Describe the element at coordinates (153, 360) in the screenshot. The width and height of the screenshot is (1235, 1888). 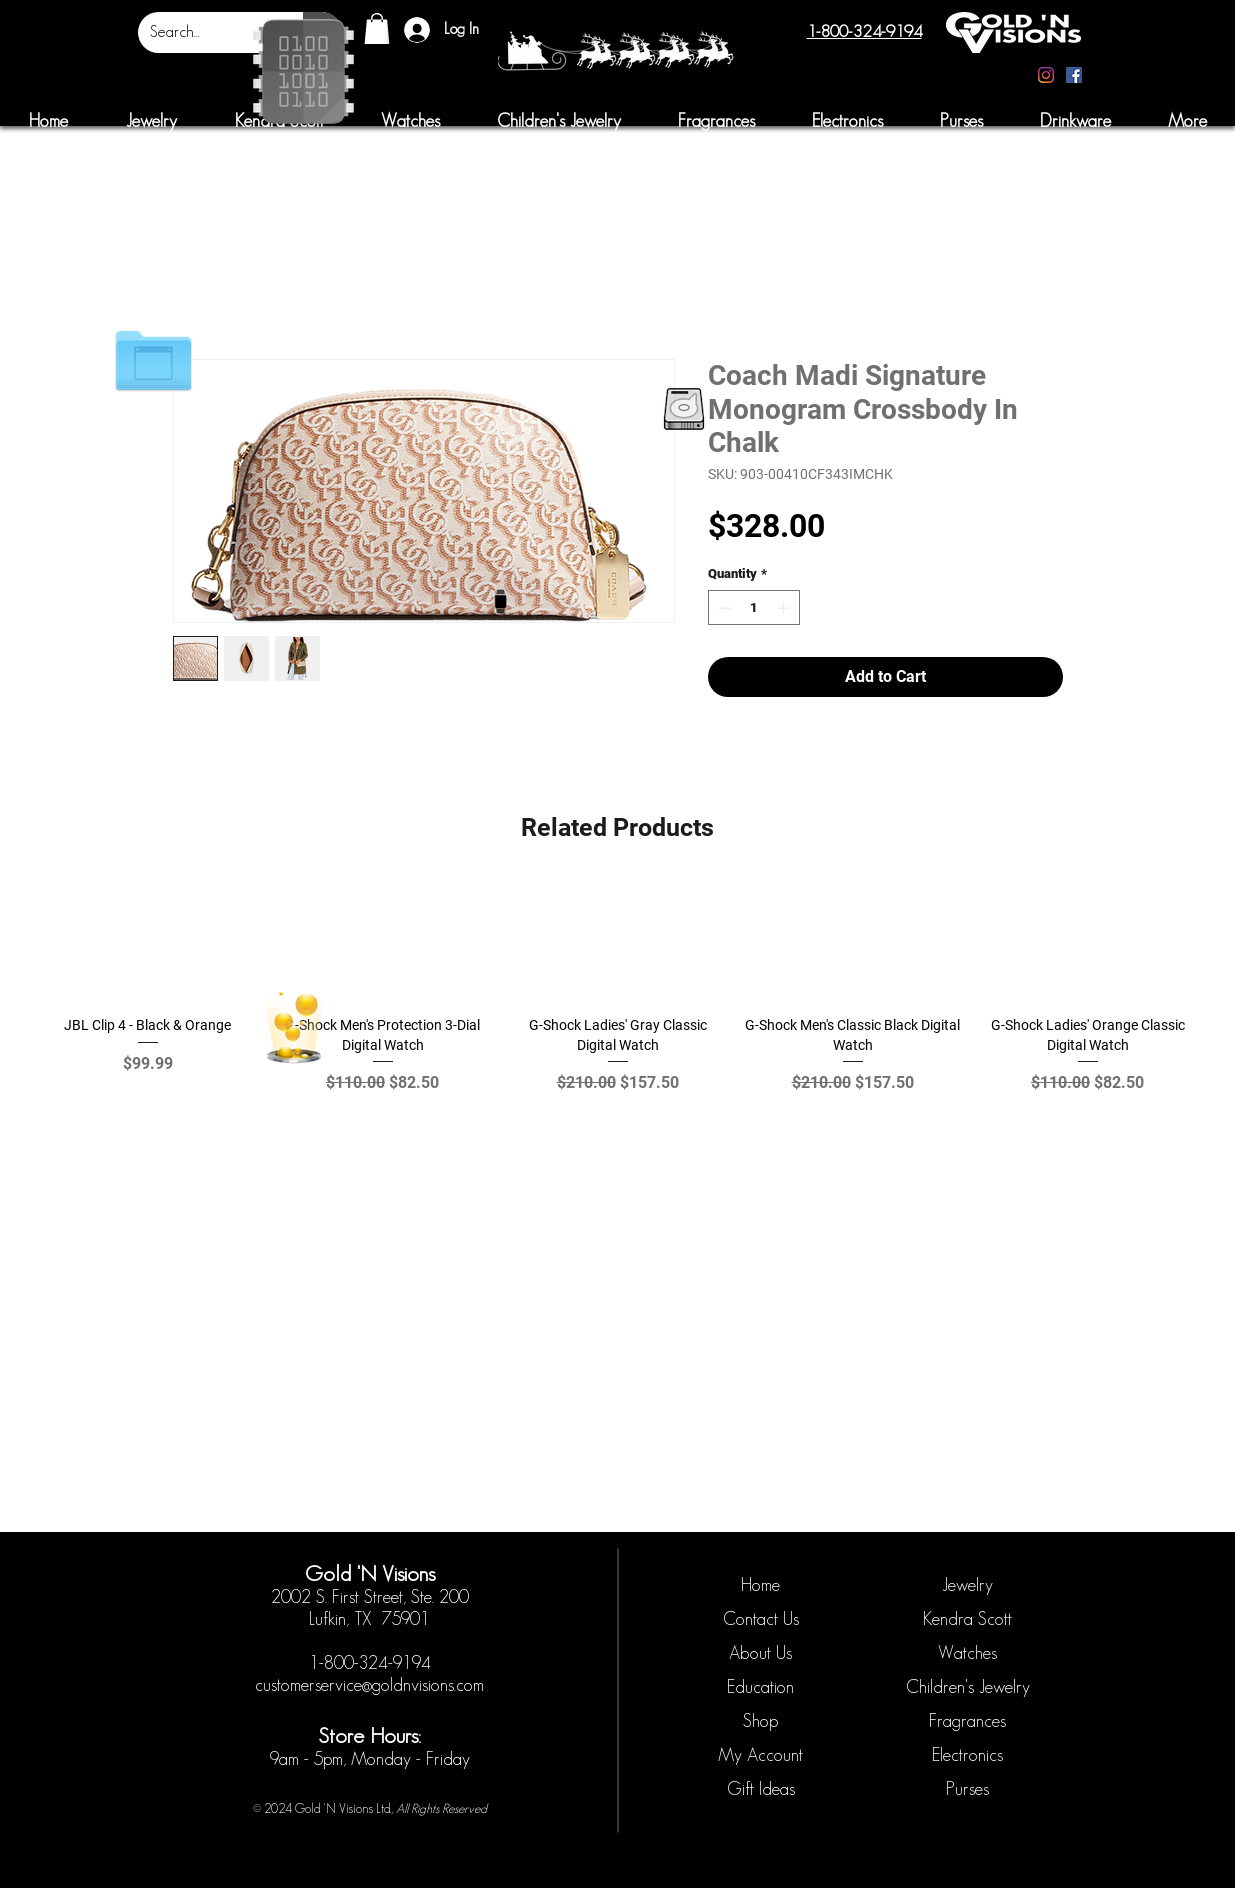
I see `open the desktop folder` at that location.